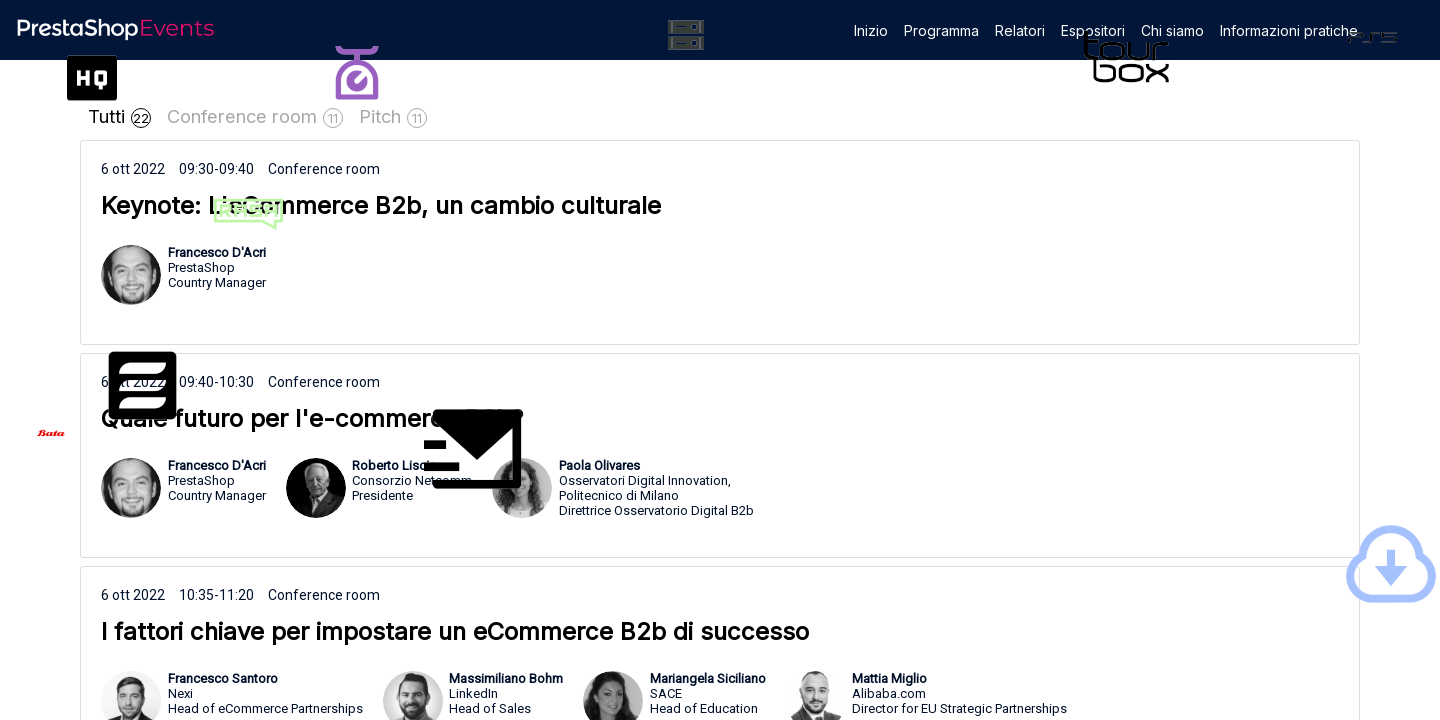  I want to click on google cloud storage service logo, so click(686, 35).